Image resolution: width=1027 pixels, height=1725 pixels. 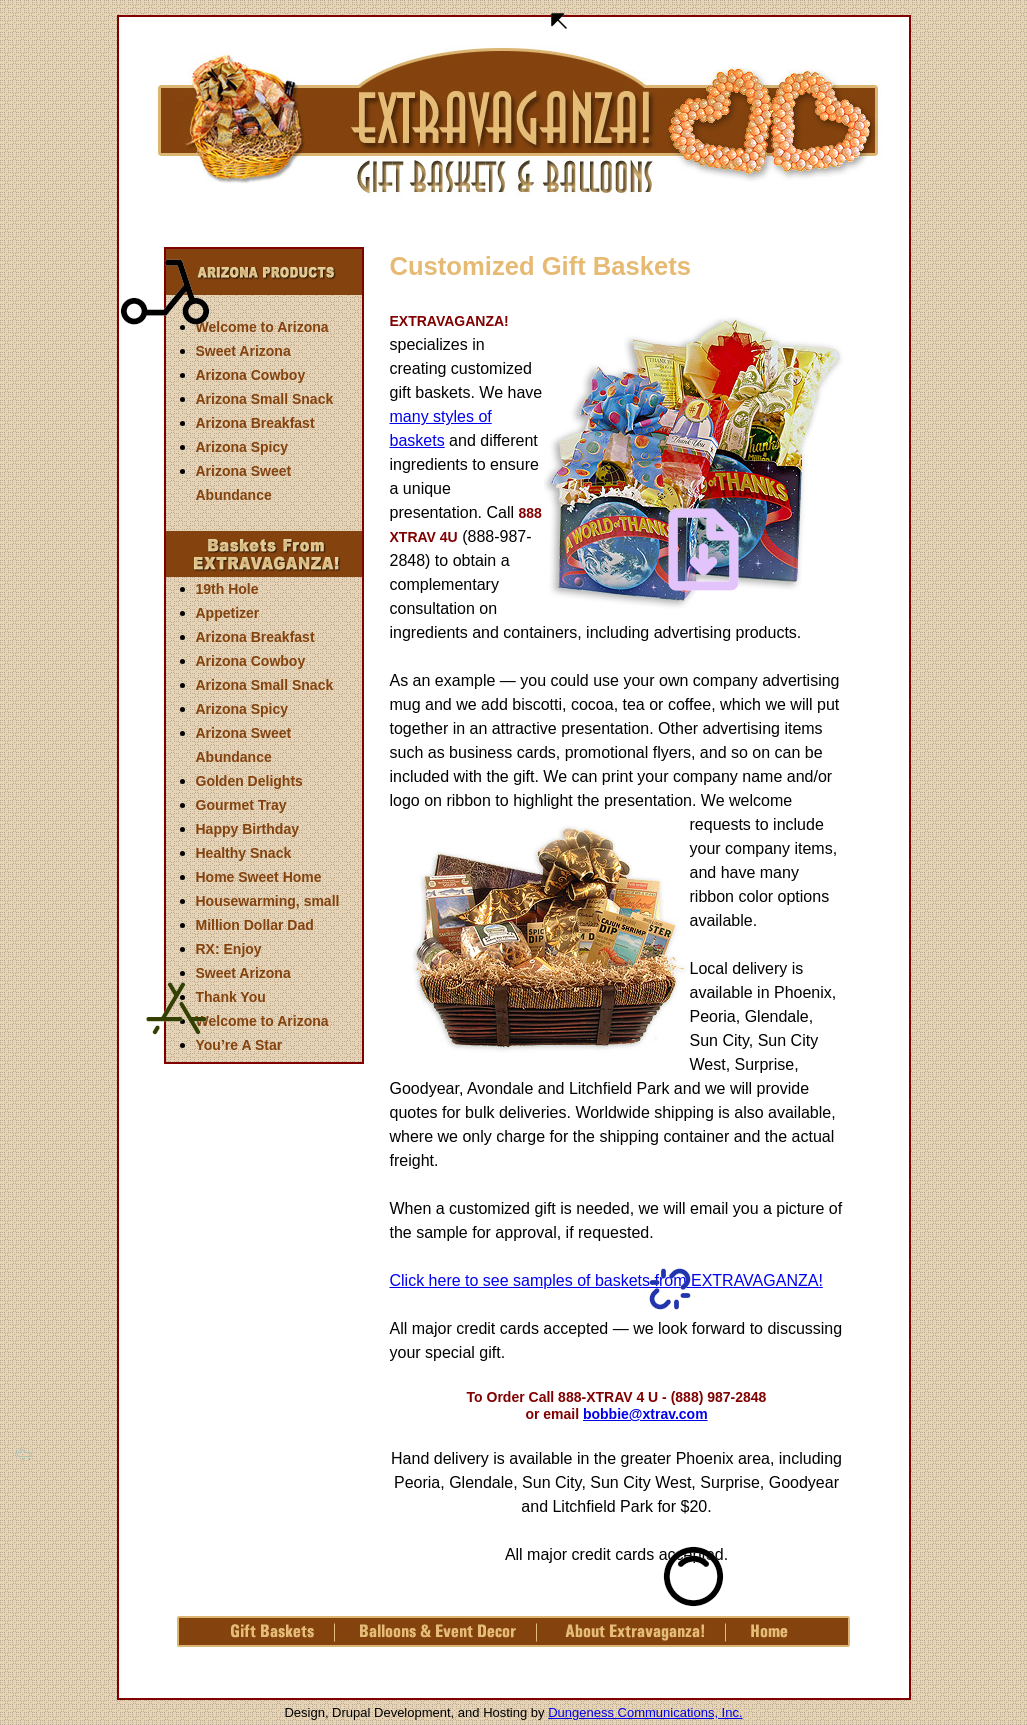 What do you see at coordinates (670, 1289) in the screenshot?
I see `unlink or disconnect a connected item` at bounding box center [670, 1289].